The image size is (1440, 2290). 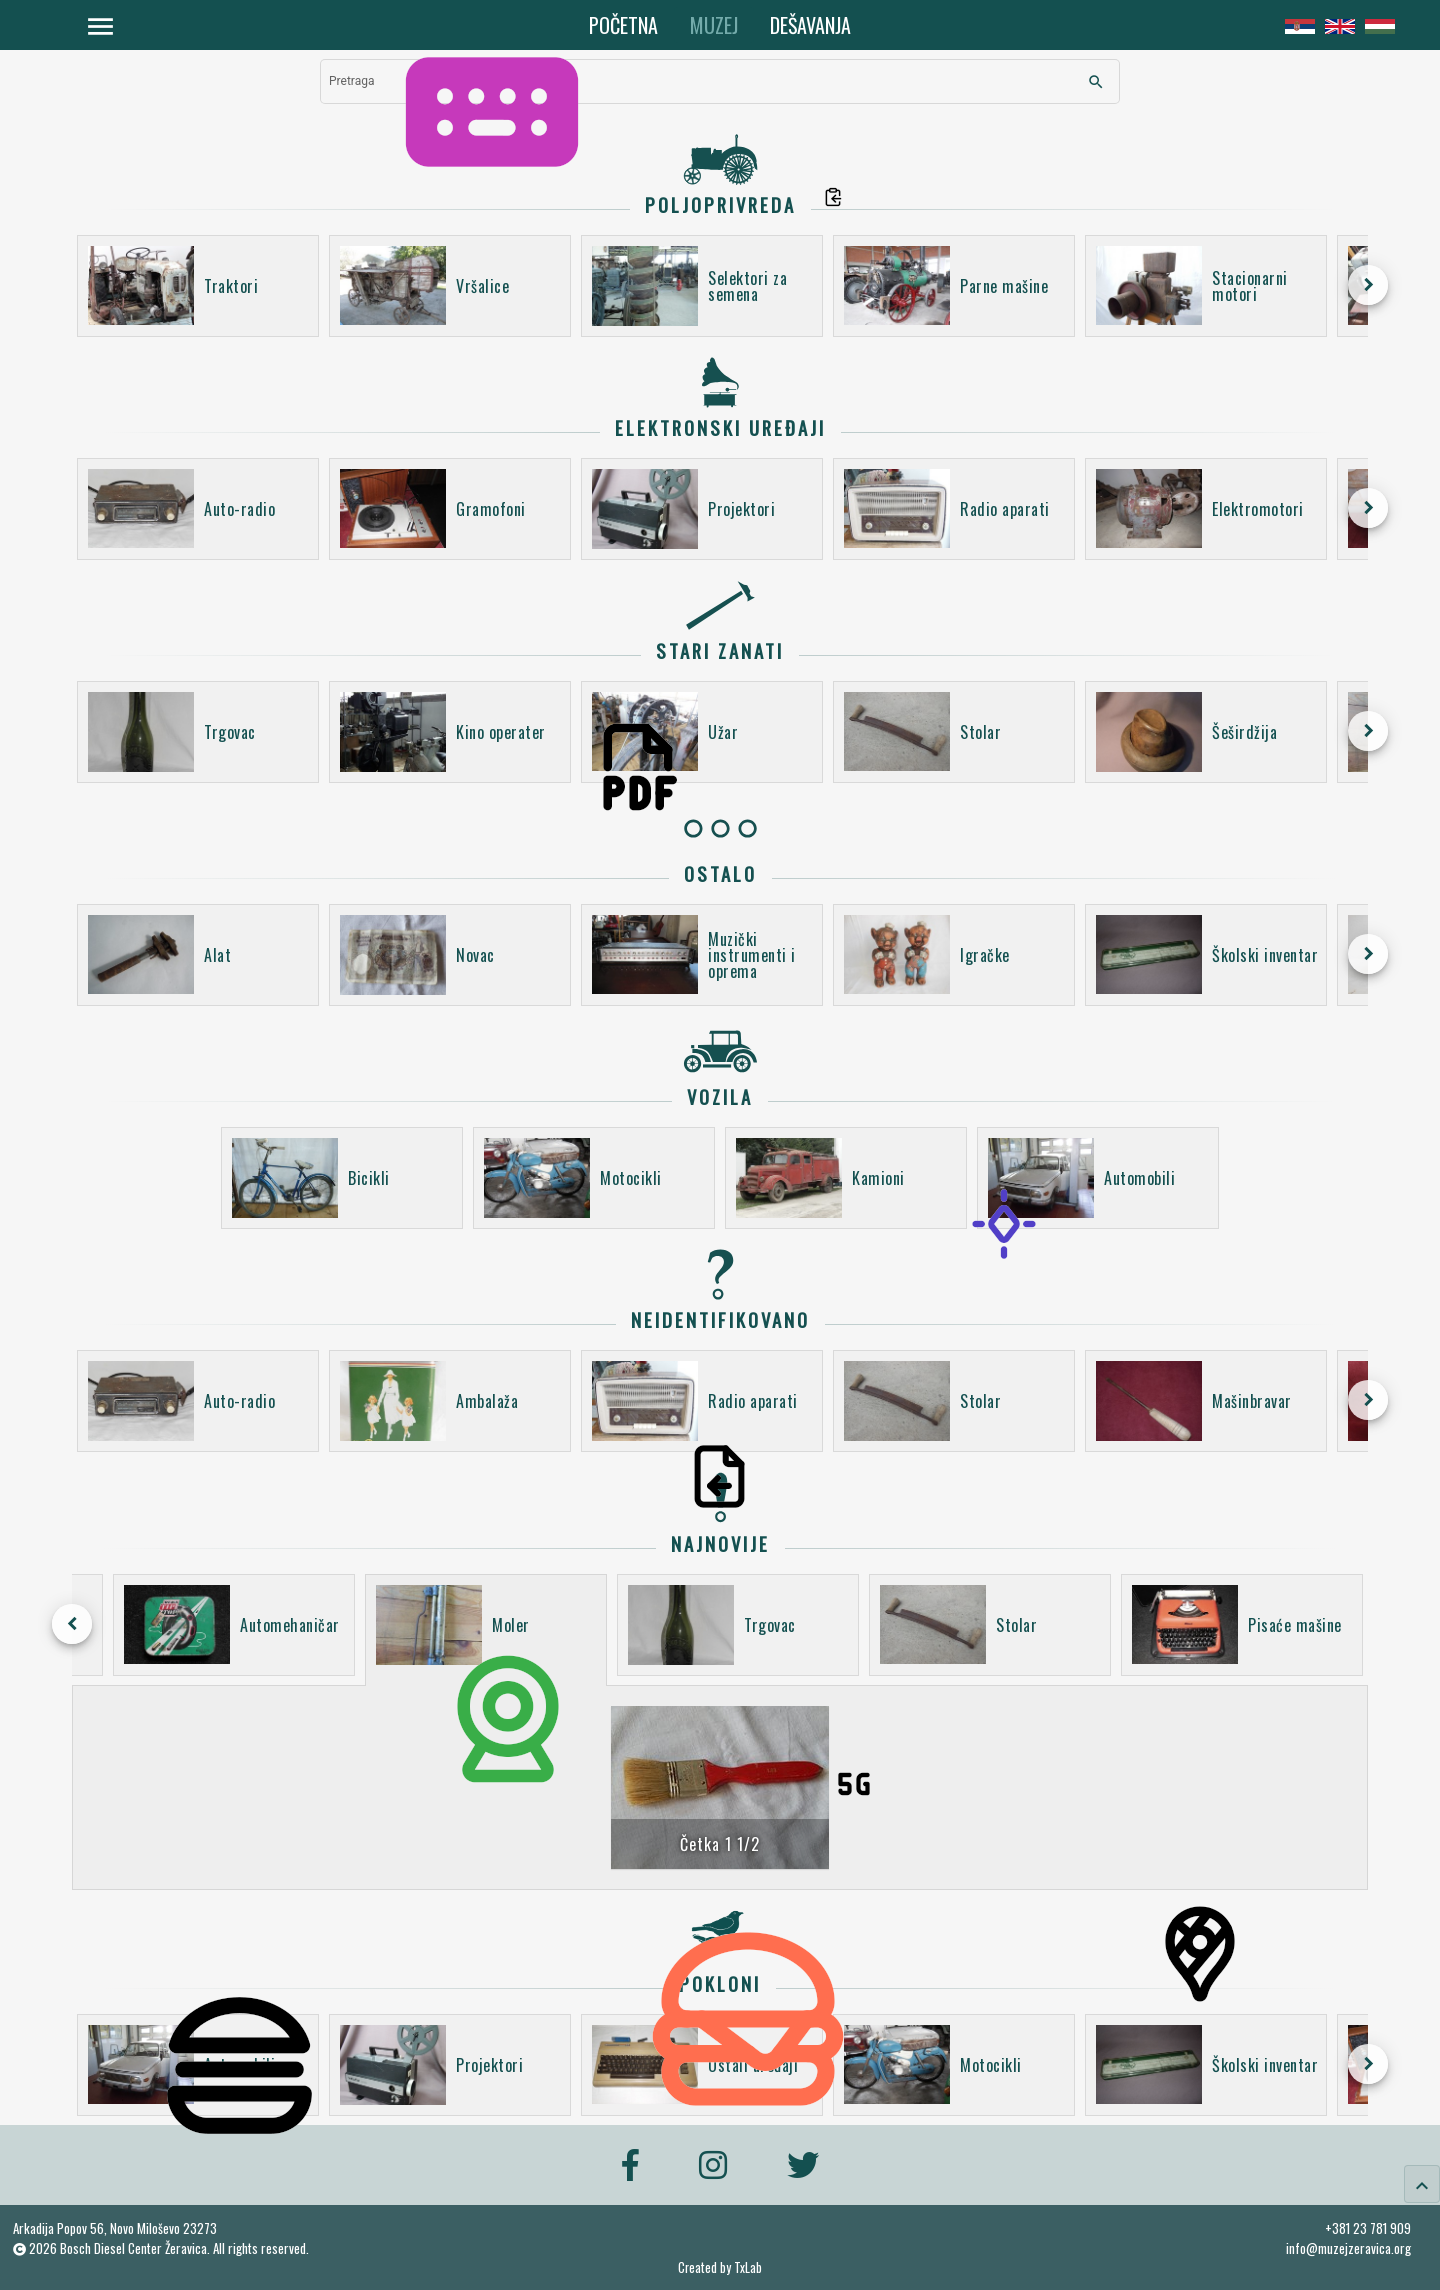 What do you see at coordinates (1200, 1954) in the screenshot?
I see `open google maps` at bounding box center [1200, 1954].